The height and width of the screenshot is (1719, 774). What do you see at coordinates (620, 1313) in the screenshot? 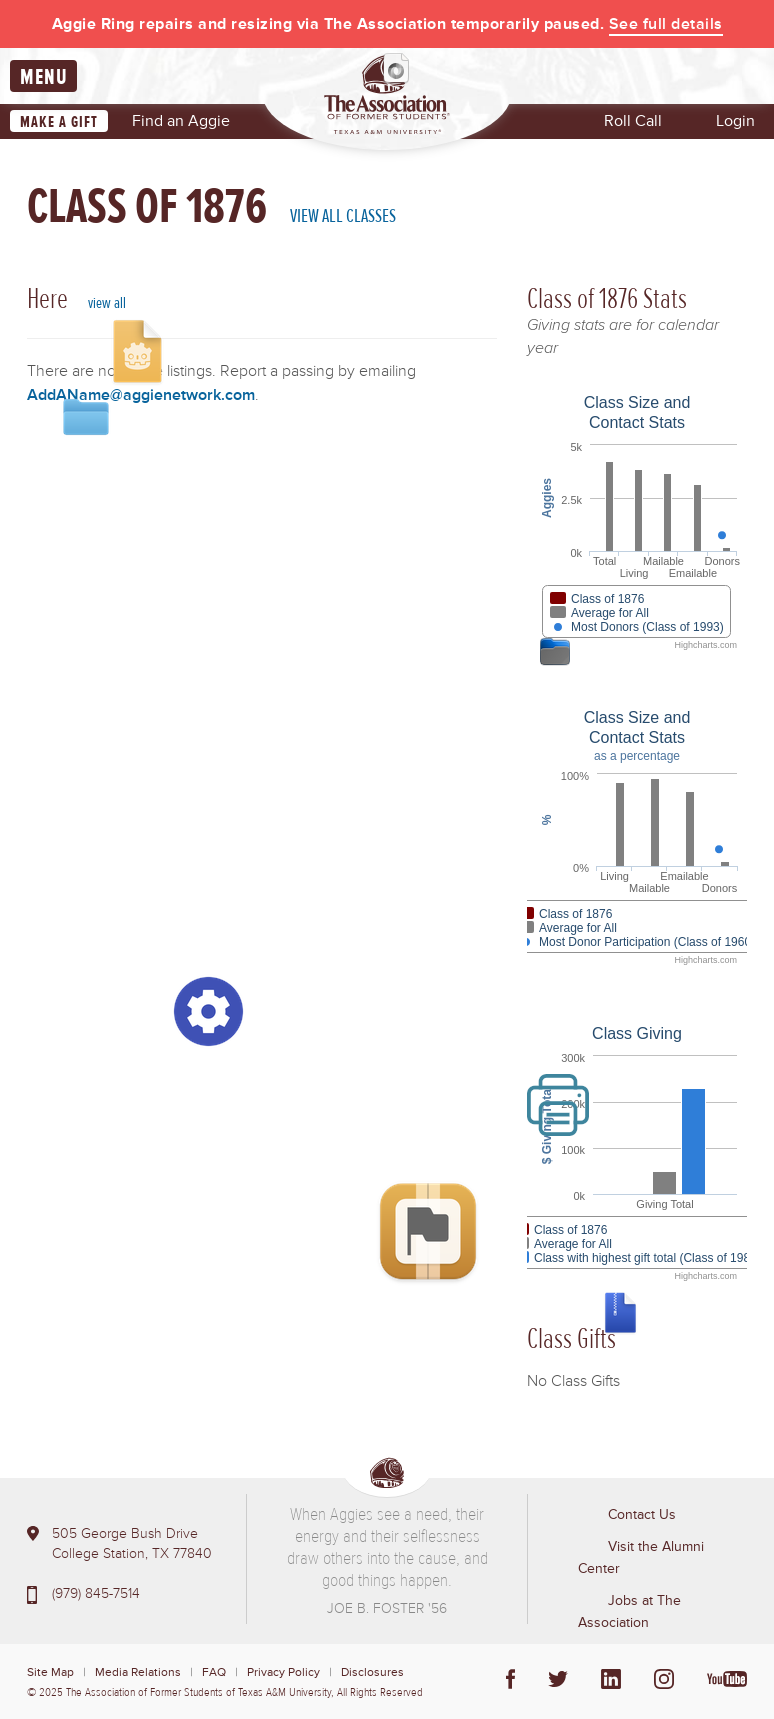
I see `an ACE compressed archive file` at bounding box center [620, 1313].